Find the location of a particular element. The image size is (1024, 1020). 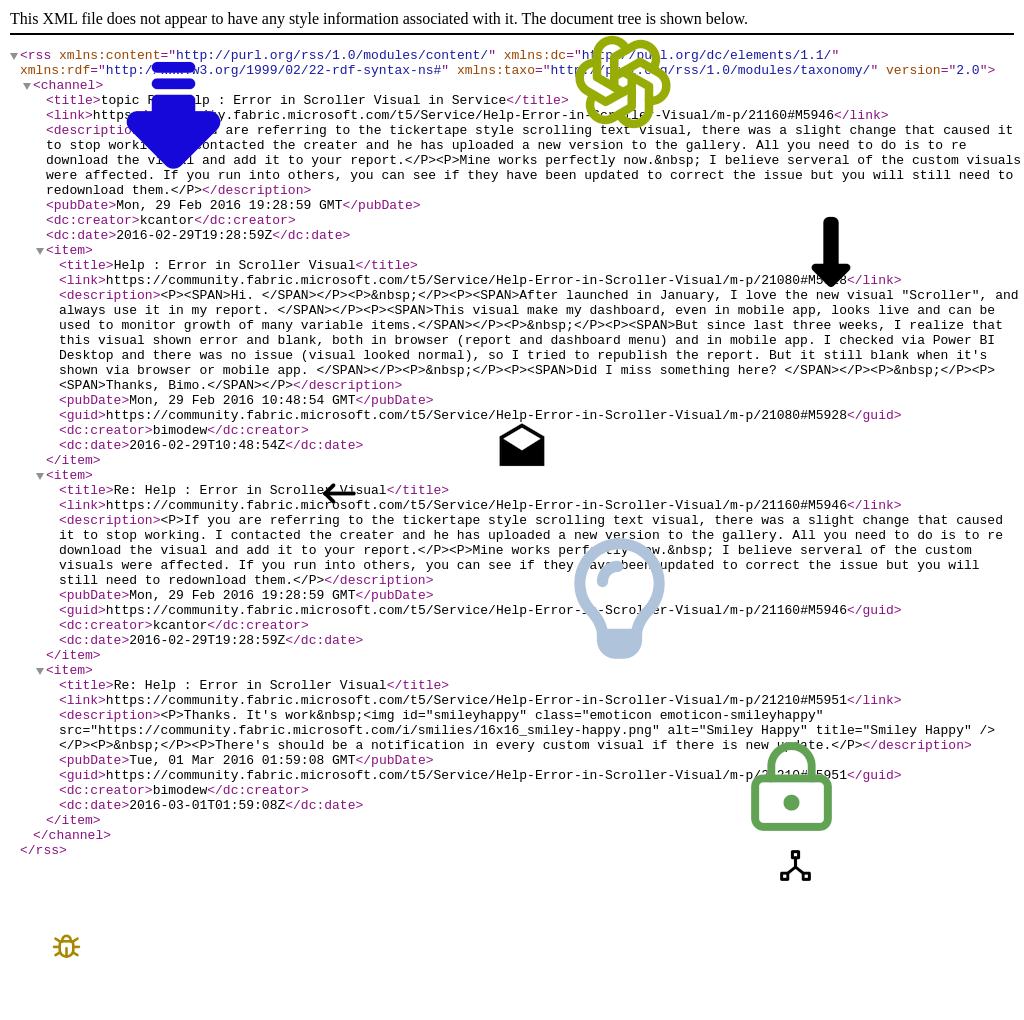

indicates a locked or secured item is located at coordinates (791, 786).